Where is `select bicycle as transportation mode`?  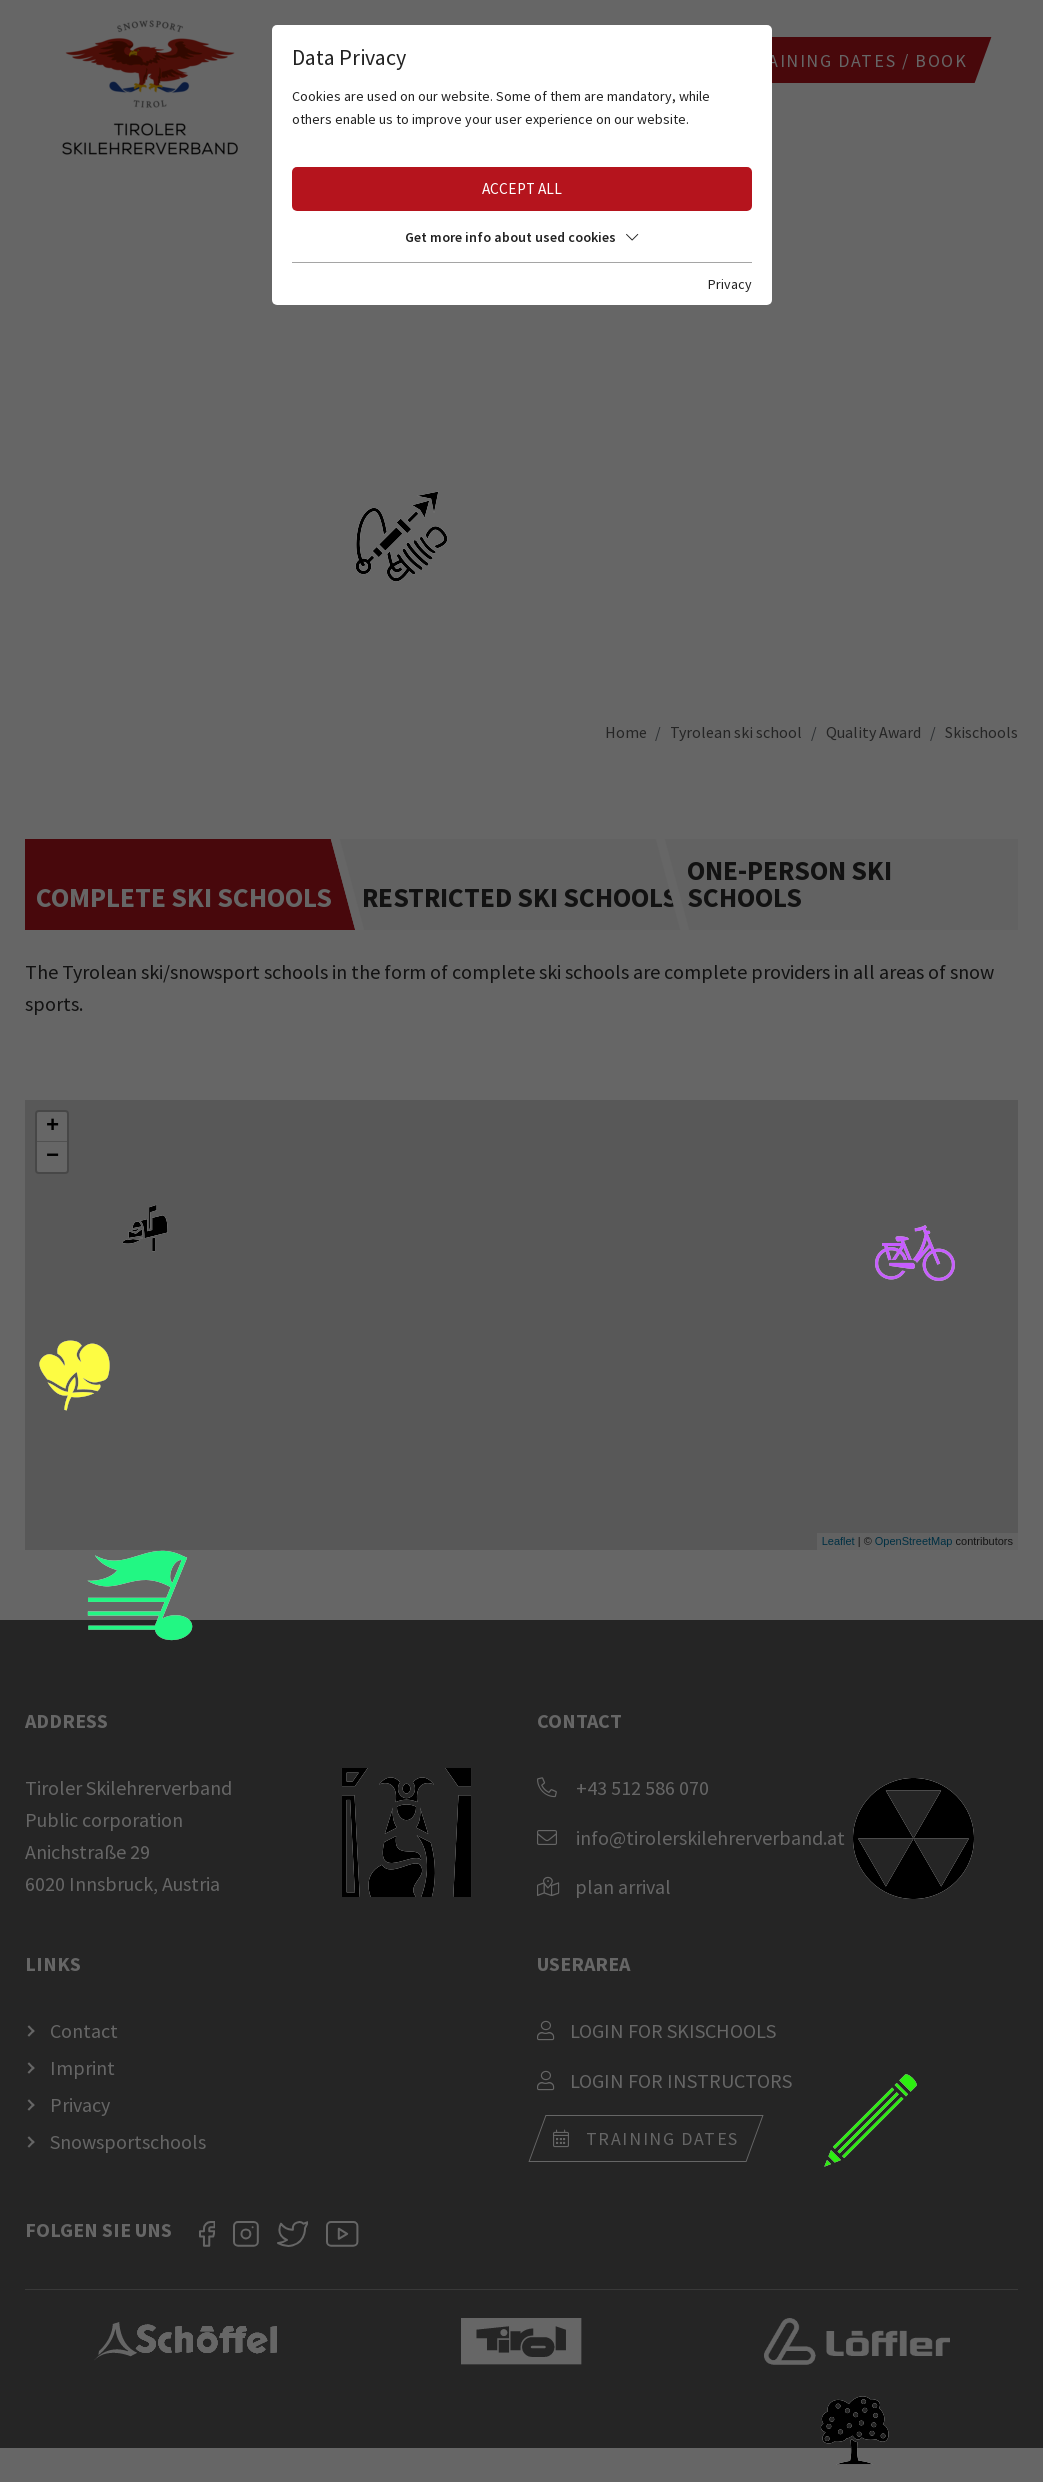
select bicycle as transportation mode is located at coordinates (915, 1253).